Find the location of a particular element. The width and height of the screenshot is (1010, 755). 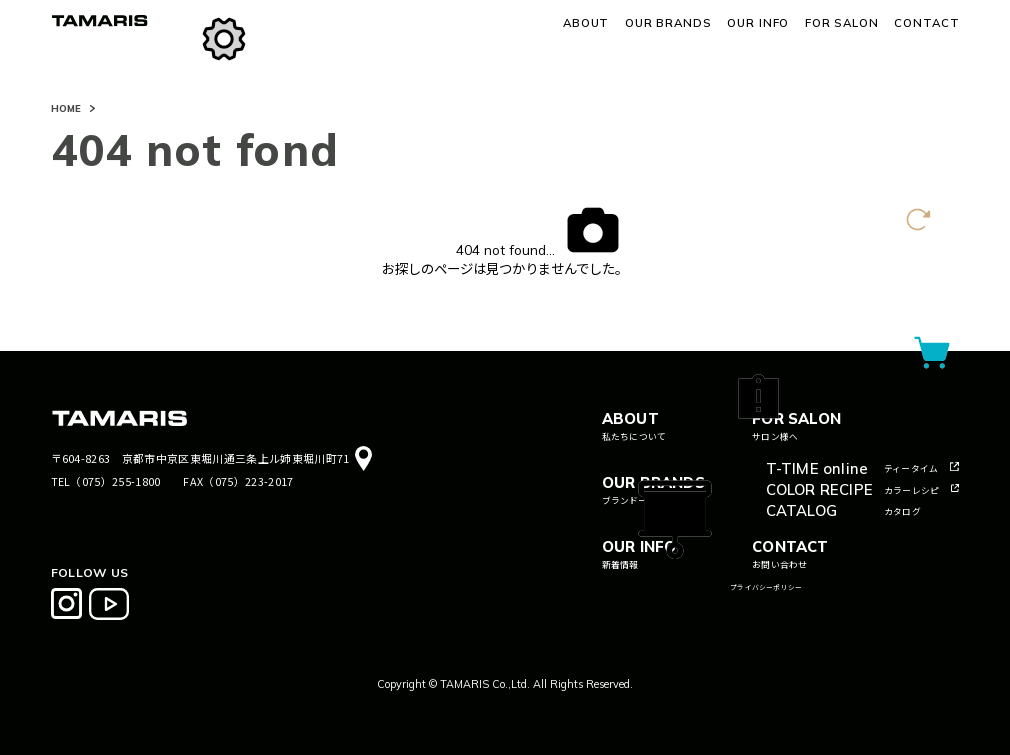

view your shopping cart is located at coordinates (932, 352).